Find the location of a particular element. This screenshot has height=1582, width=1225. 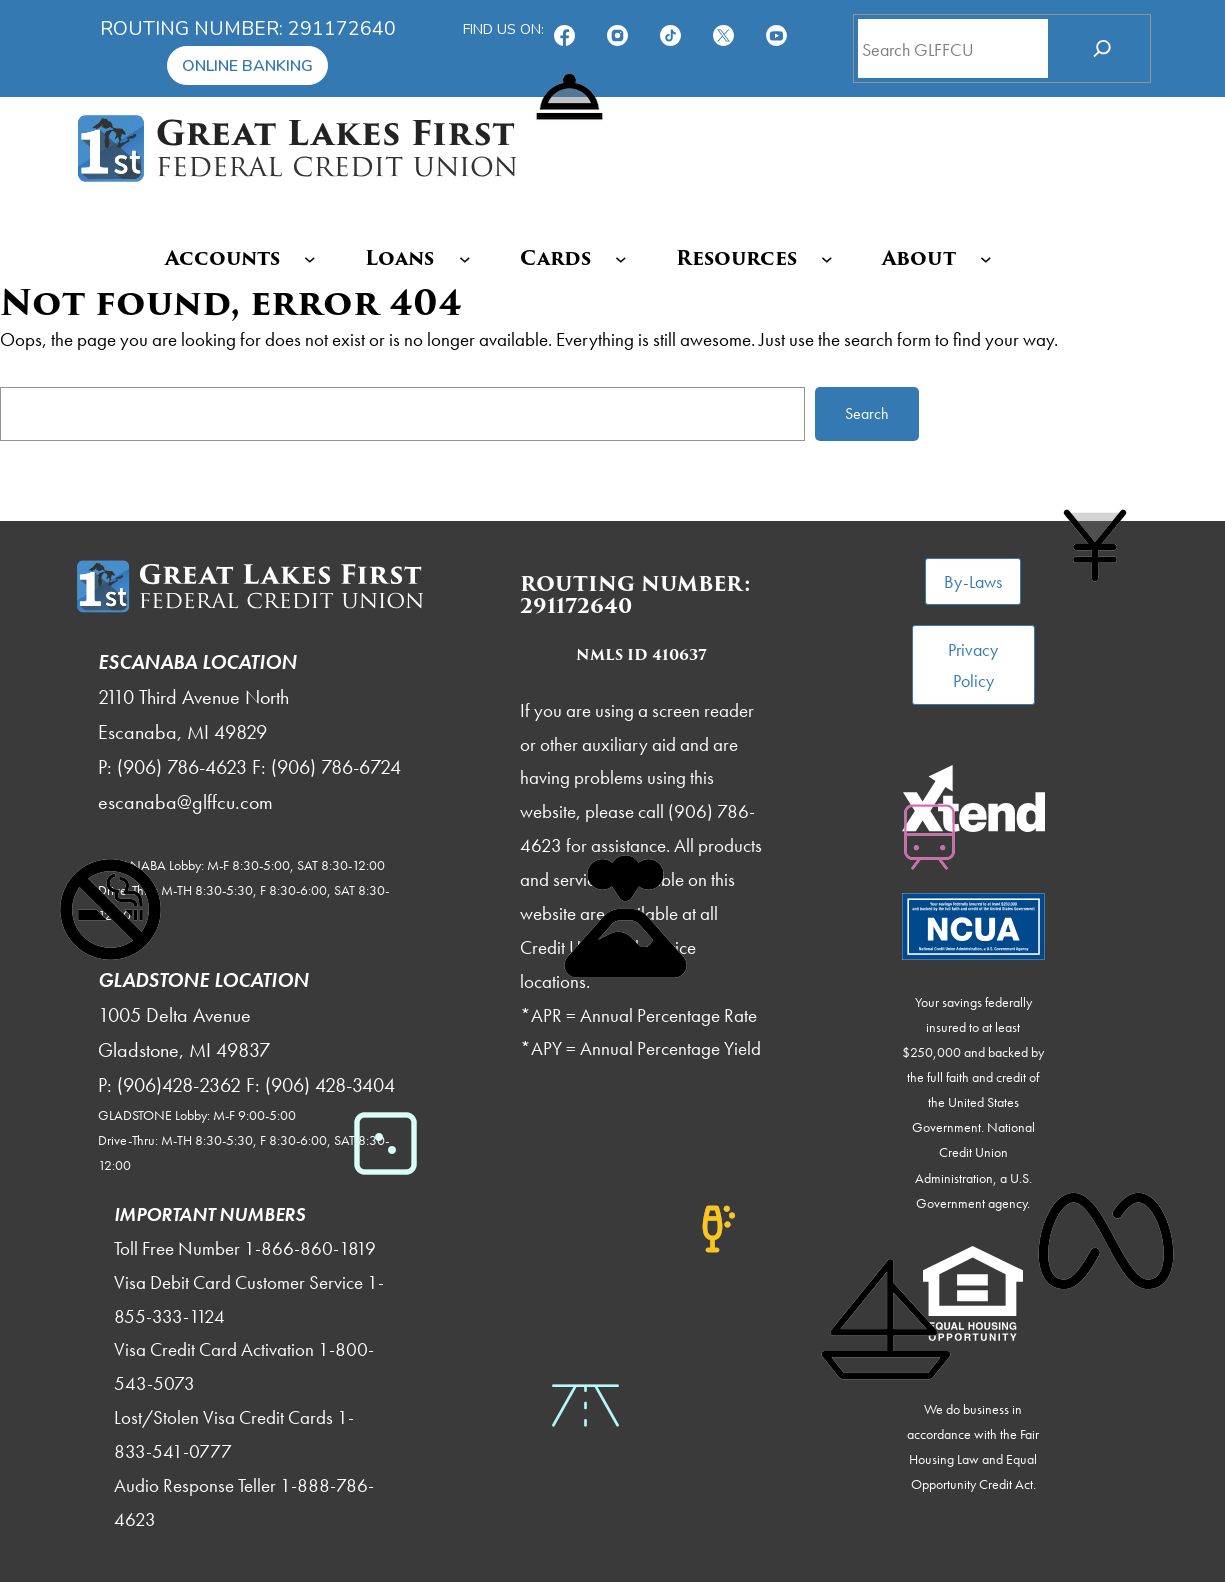

indicates volcanic or geothermal activity is located at coordinates (625, 916).